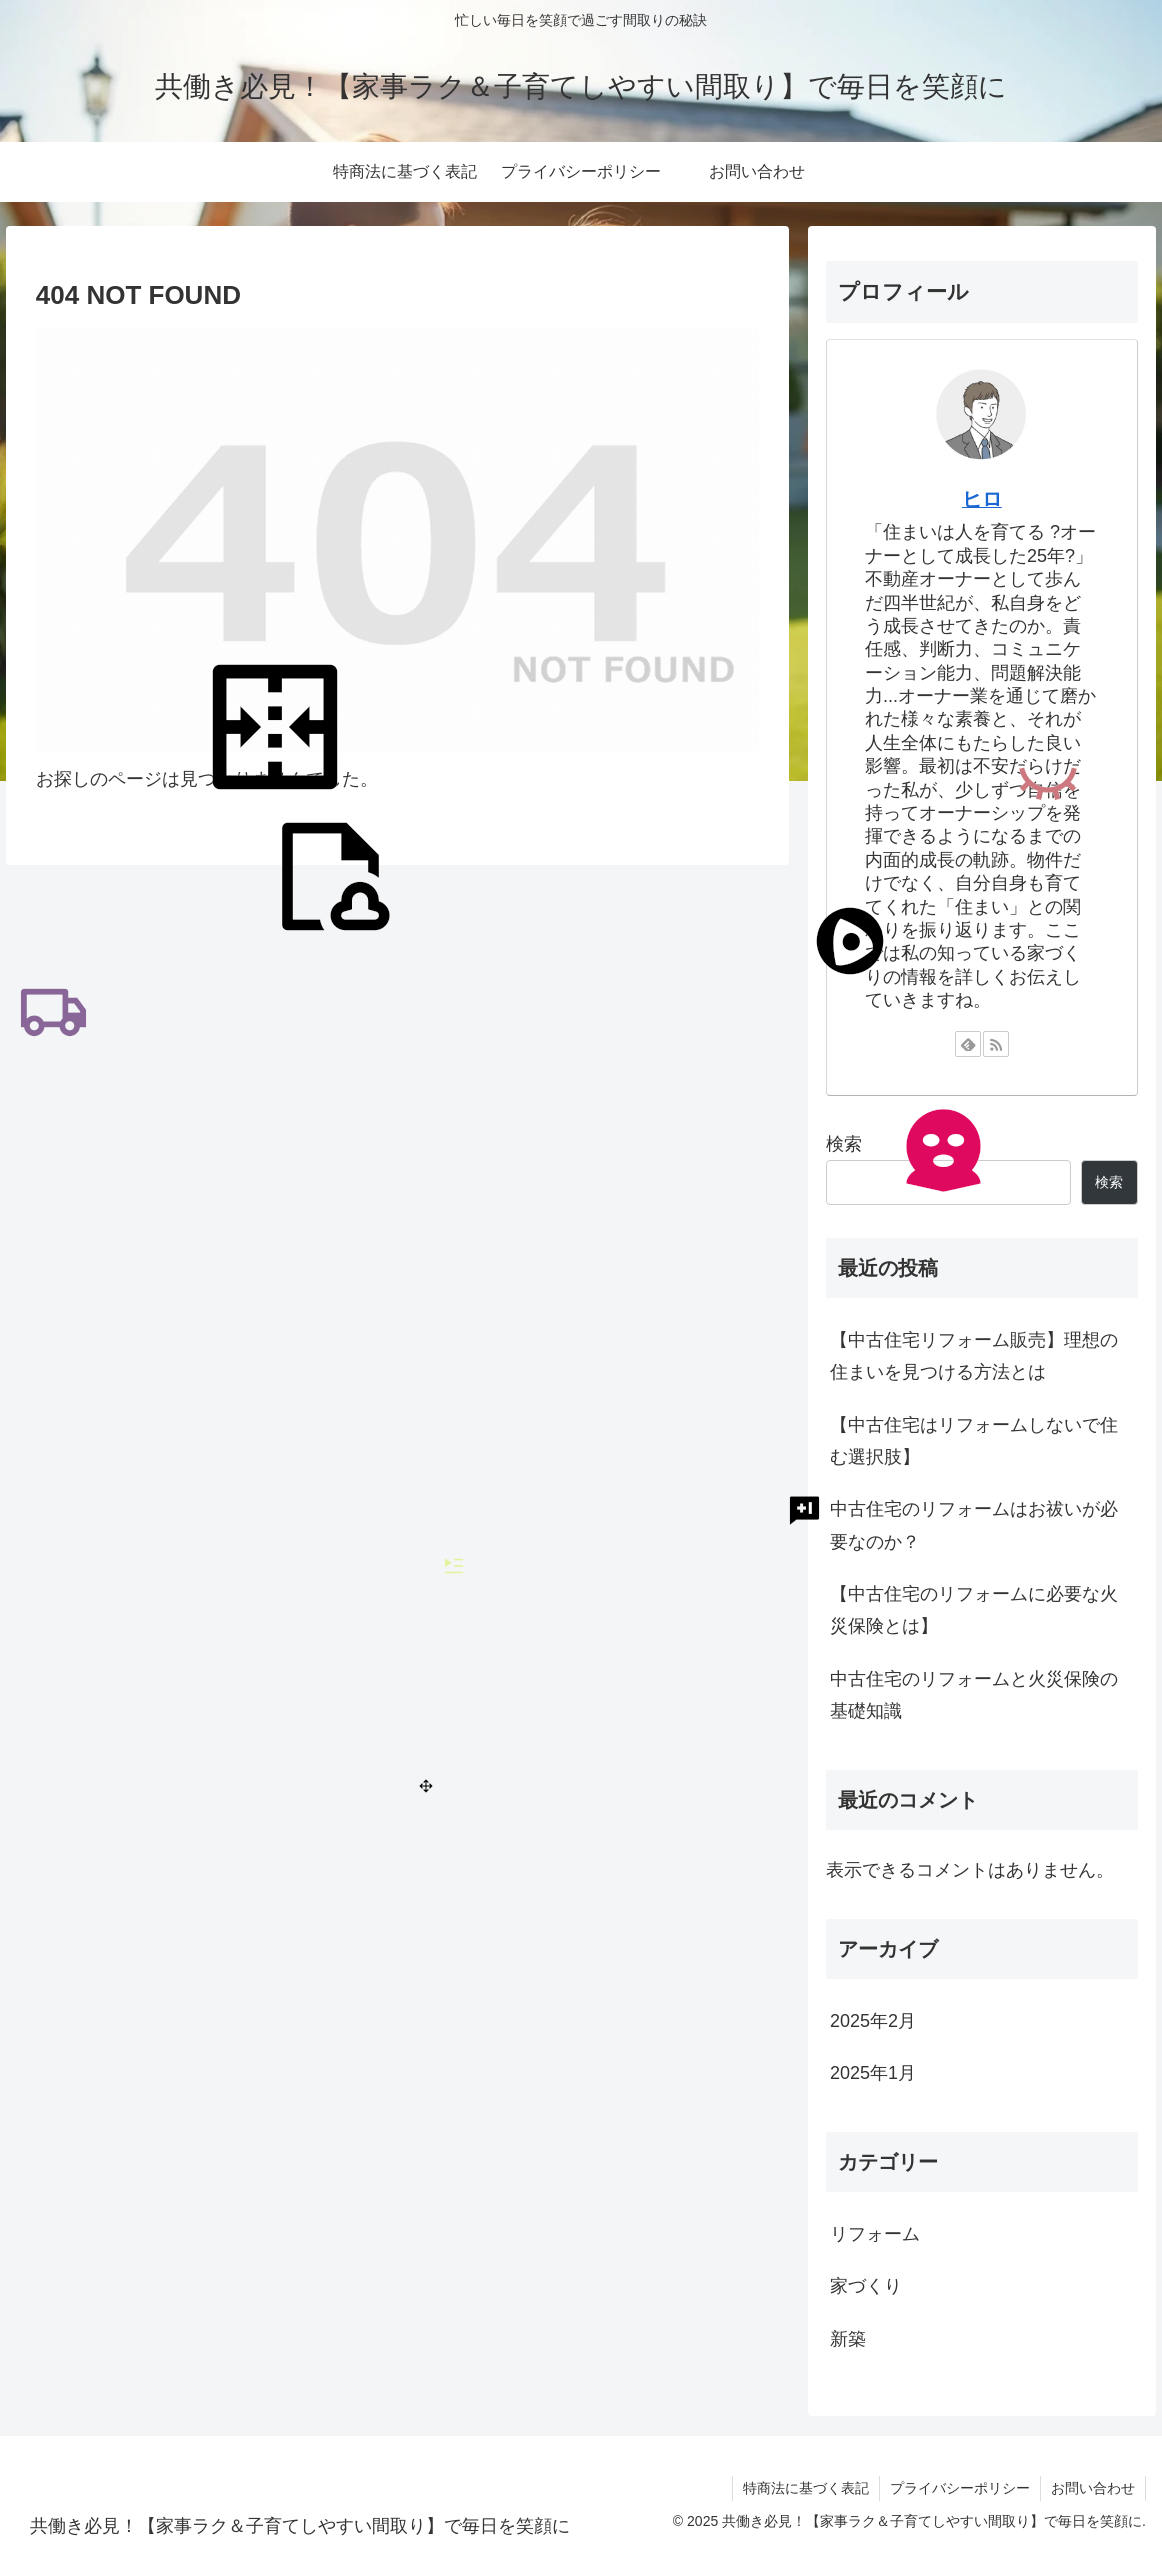 This screenshot has height=2550, width=1162. I want to click on track your delivery status, so click(53, 1009).